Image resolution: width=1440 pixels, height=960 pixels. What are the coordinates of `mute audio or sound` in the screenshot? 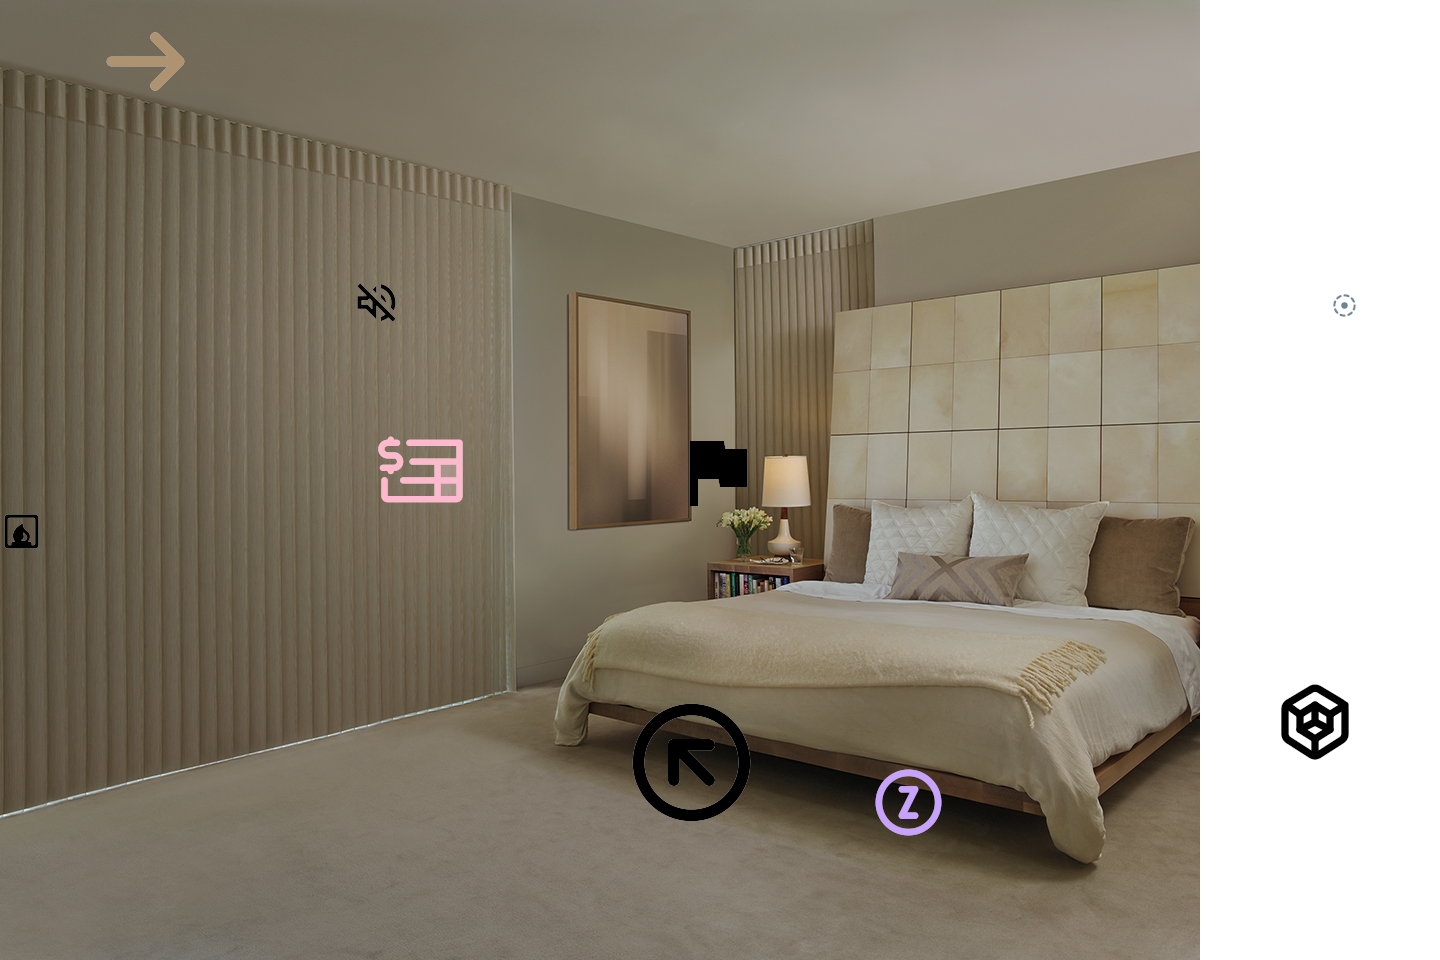 It's located at (376, 302).